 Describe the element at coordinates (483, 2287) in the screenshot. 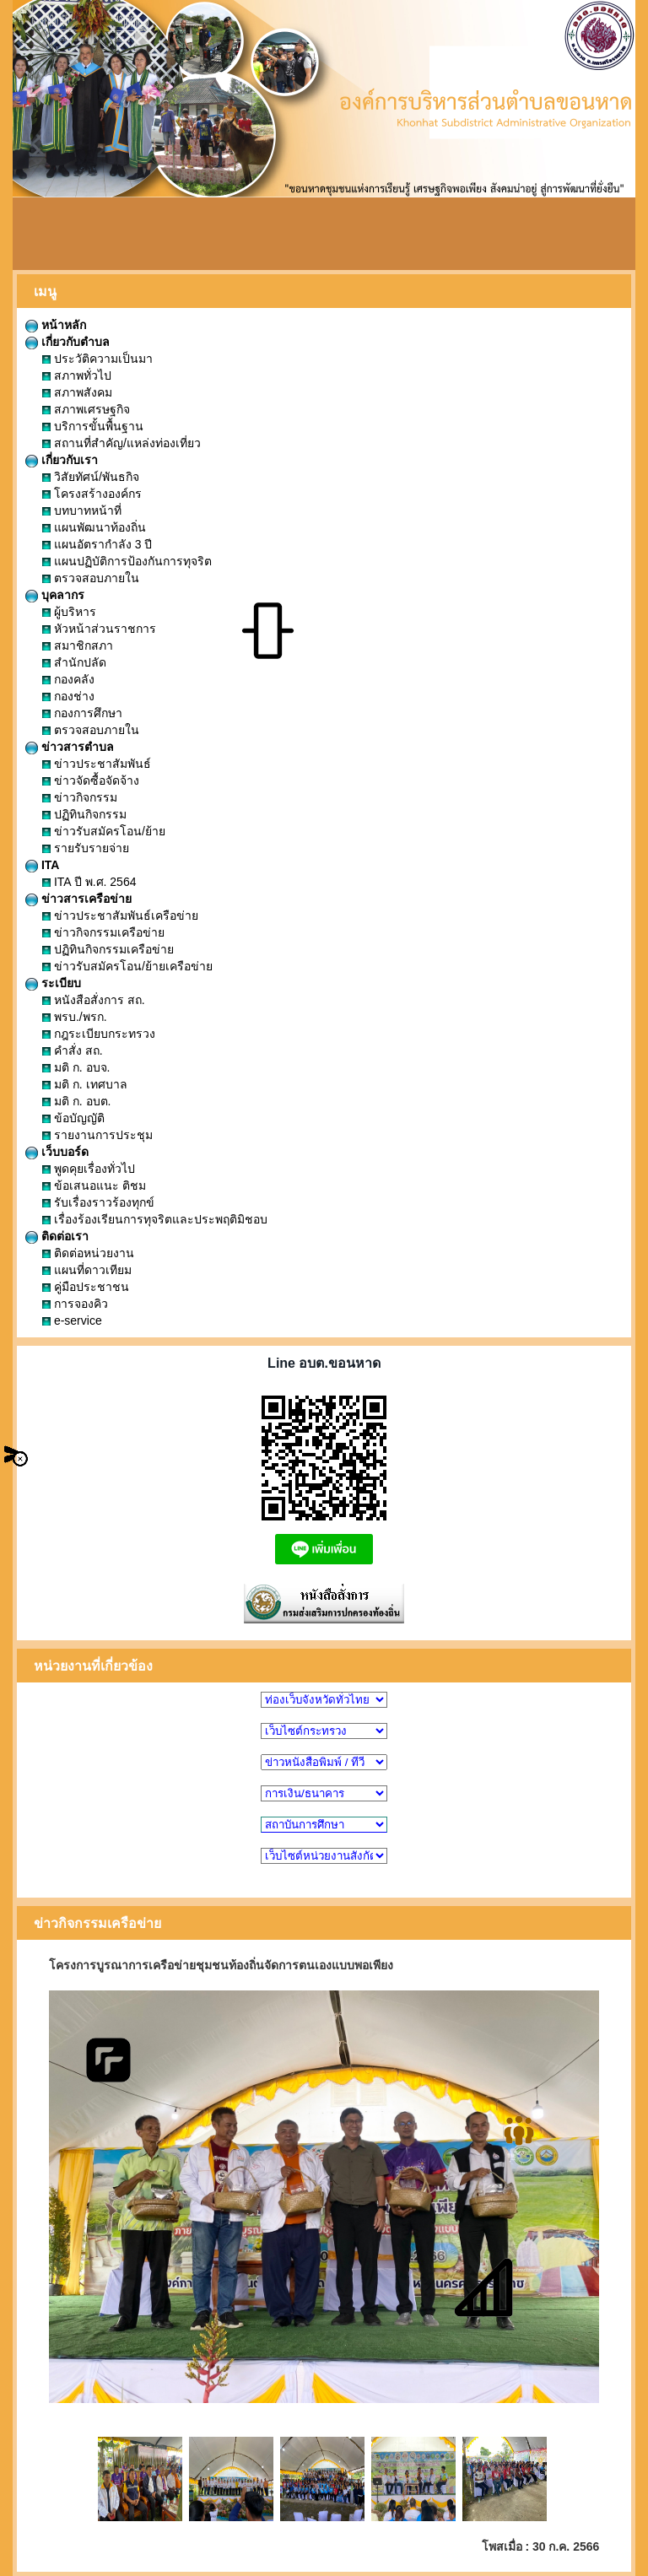

I see `indicates full cellular signal strength` at that location.